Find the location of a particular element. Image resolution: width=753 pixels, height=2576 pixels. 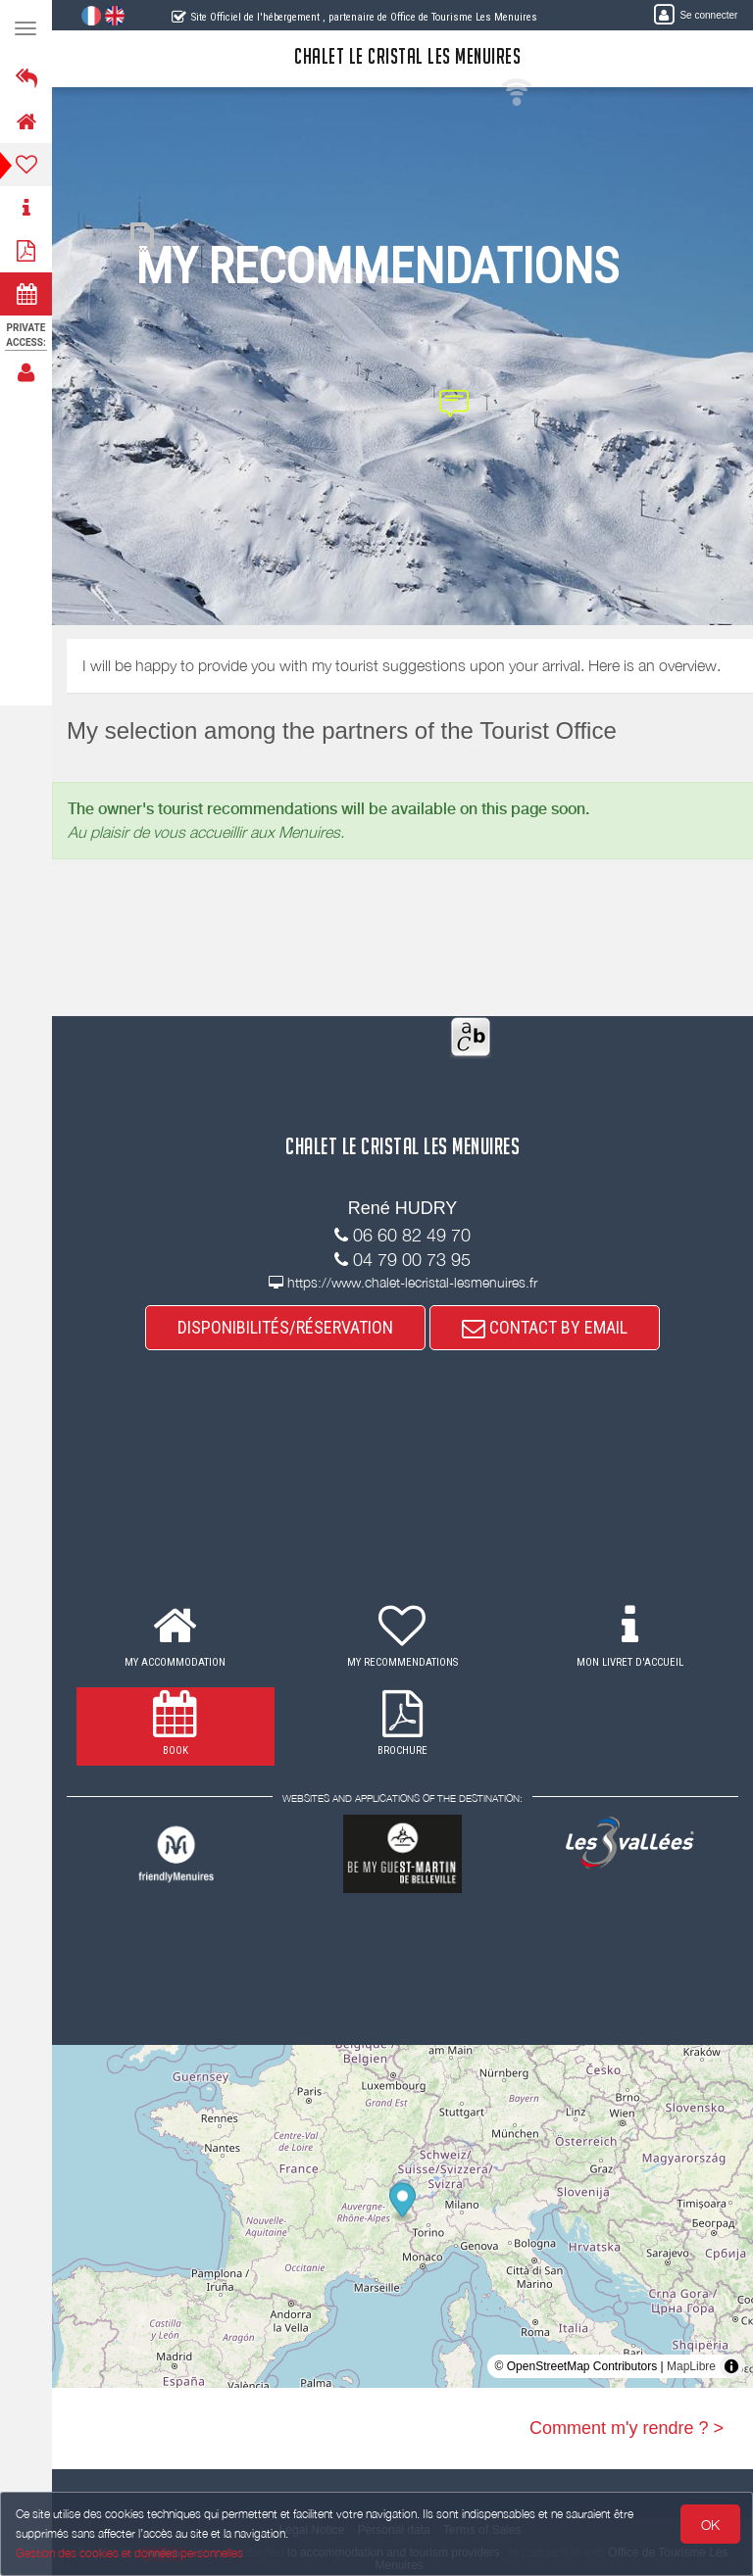

open the messaging app is located at coordinates (454, 403).